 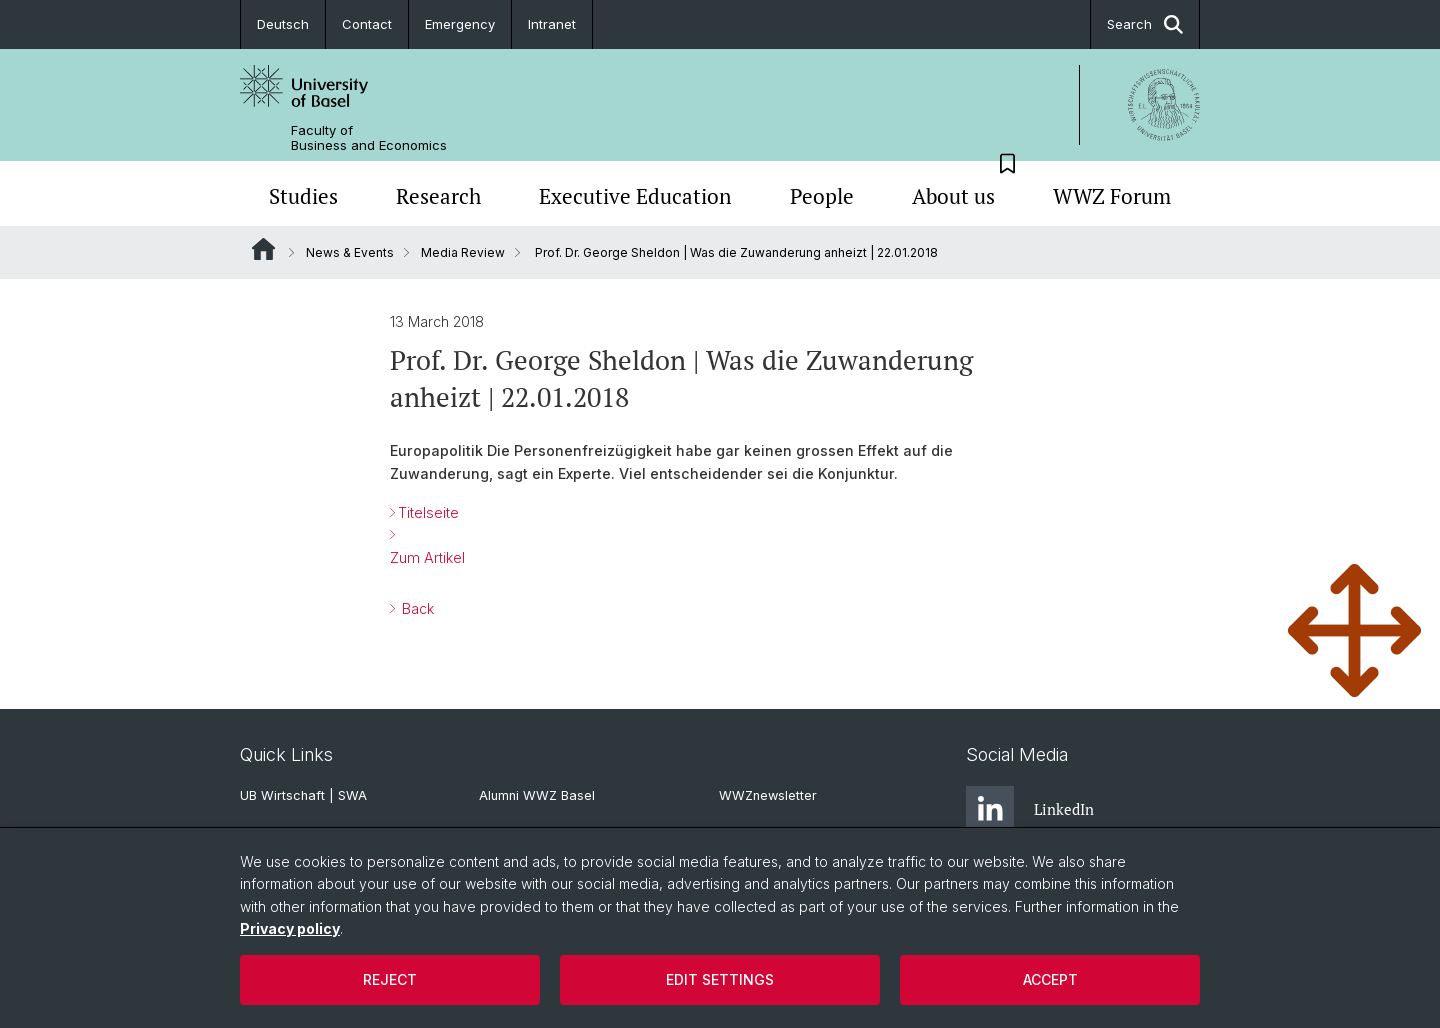 I want to click on save this item for later, so click(x=1007, y=163).